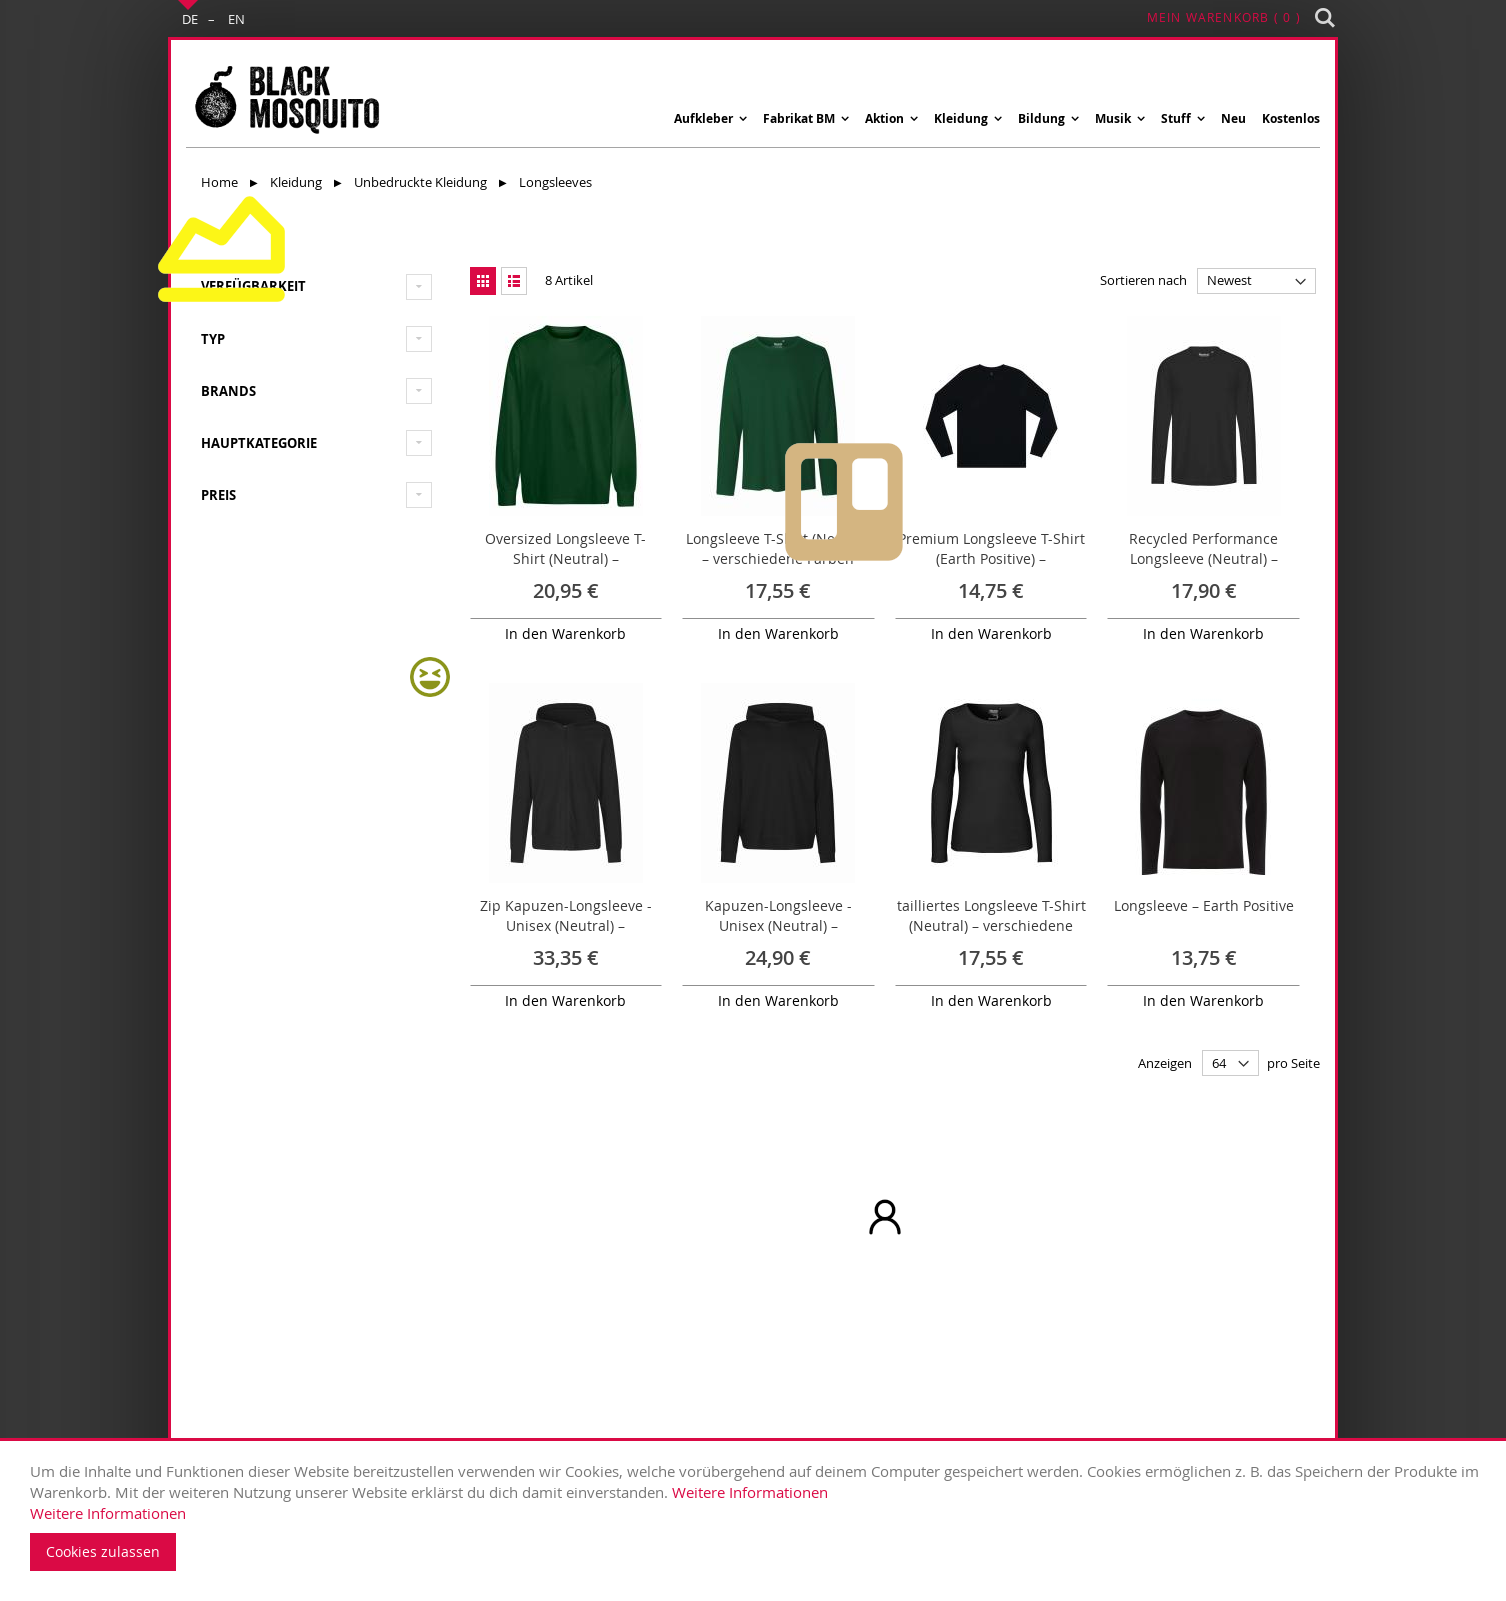 This screenshot has height=1601, width=1506. What do you see at coordinates (430, 677) in the screenshot?
I see `react with a laughing emoji` at bounding box center [430, 677].